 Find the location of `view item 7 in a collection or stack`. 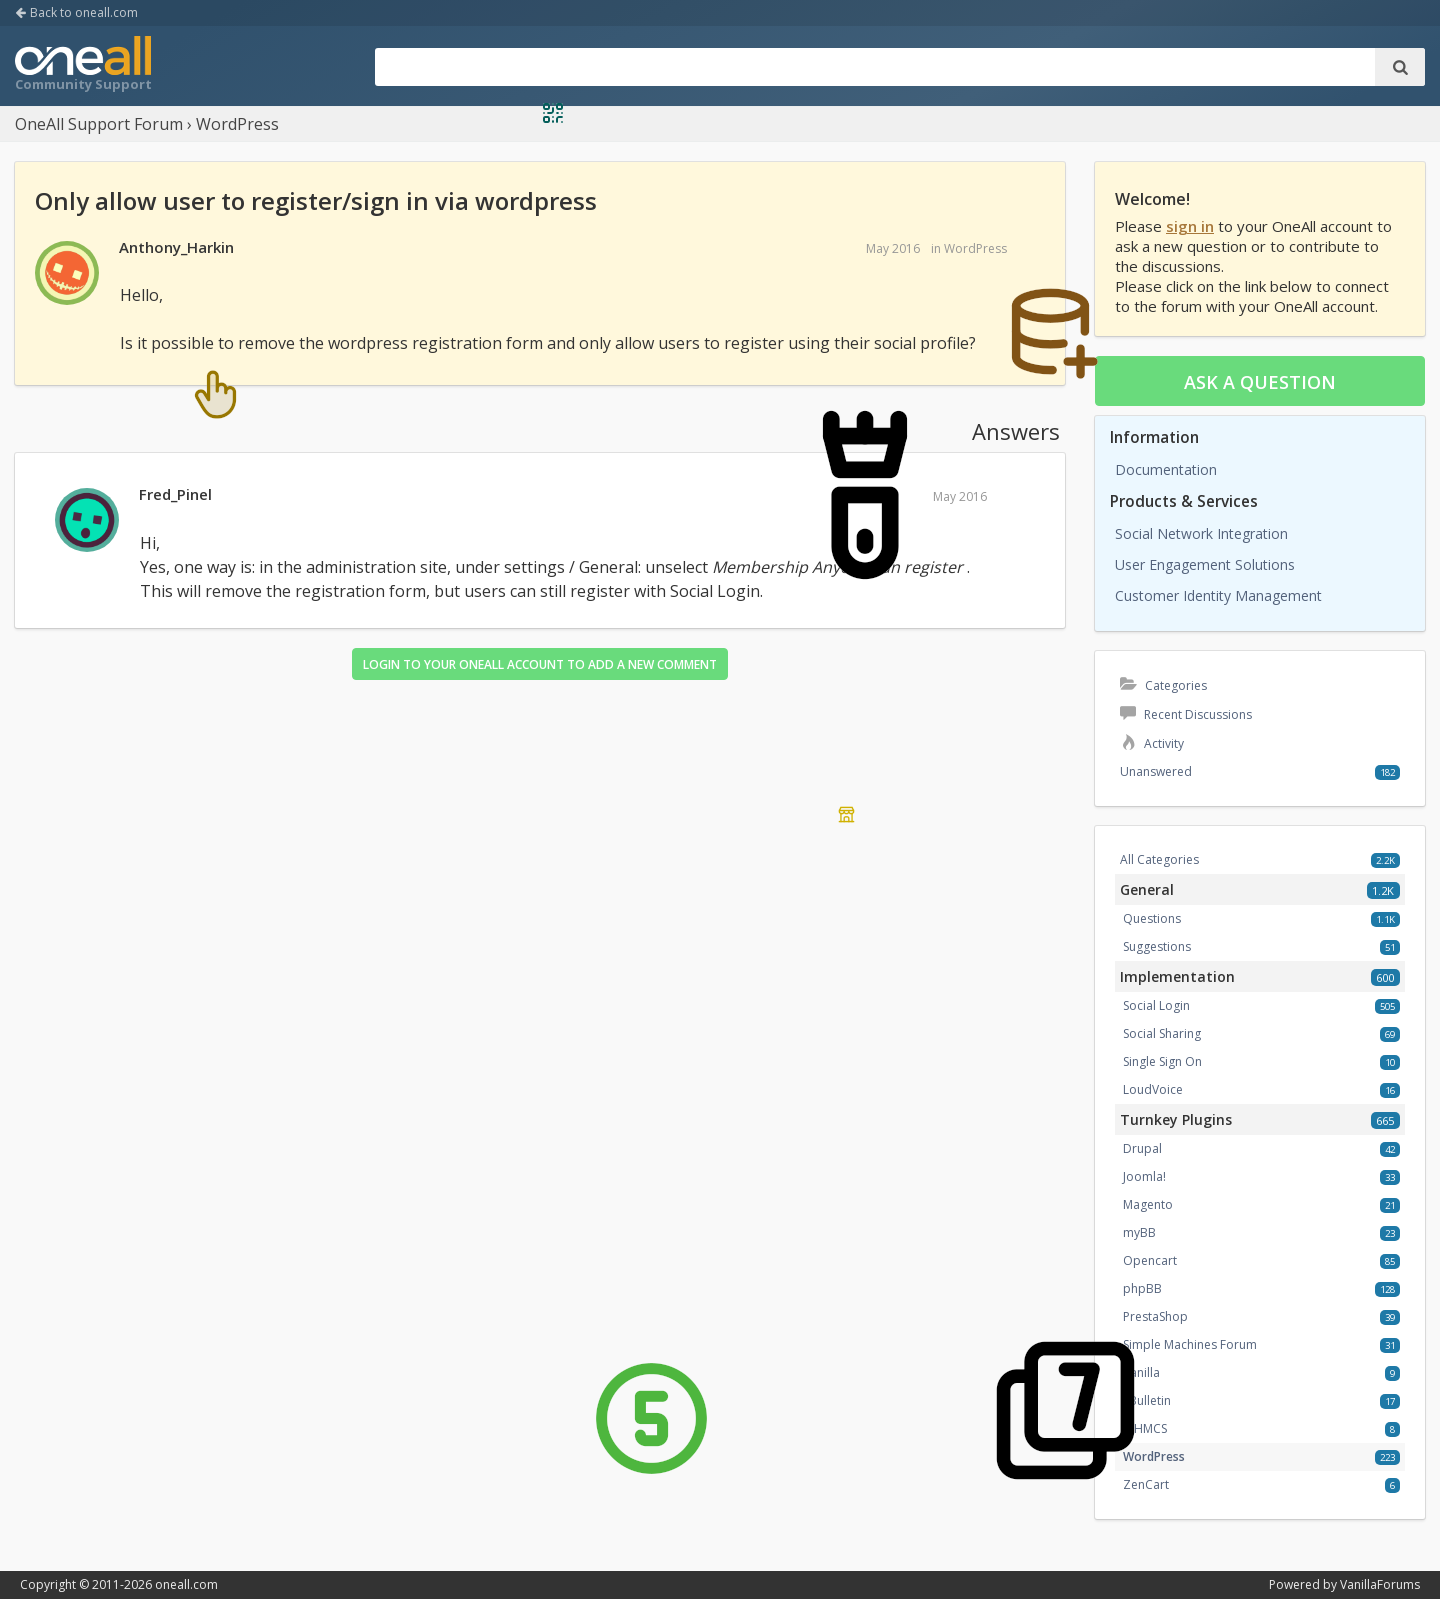

view item 7 in a collection or stack is located at coordinates (1065, 1410).